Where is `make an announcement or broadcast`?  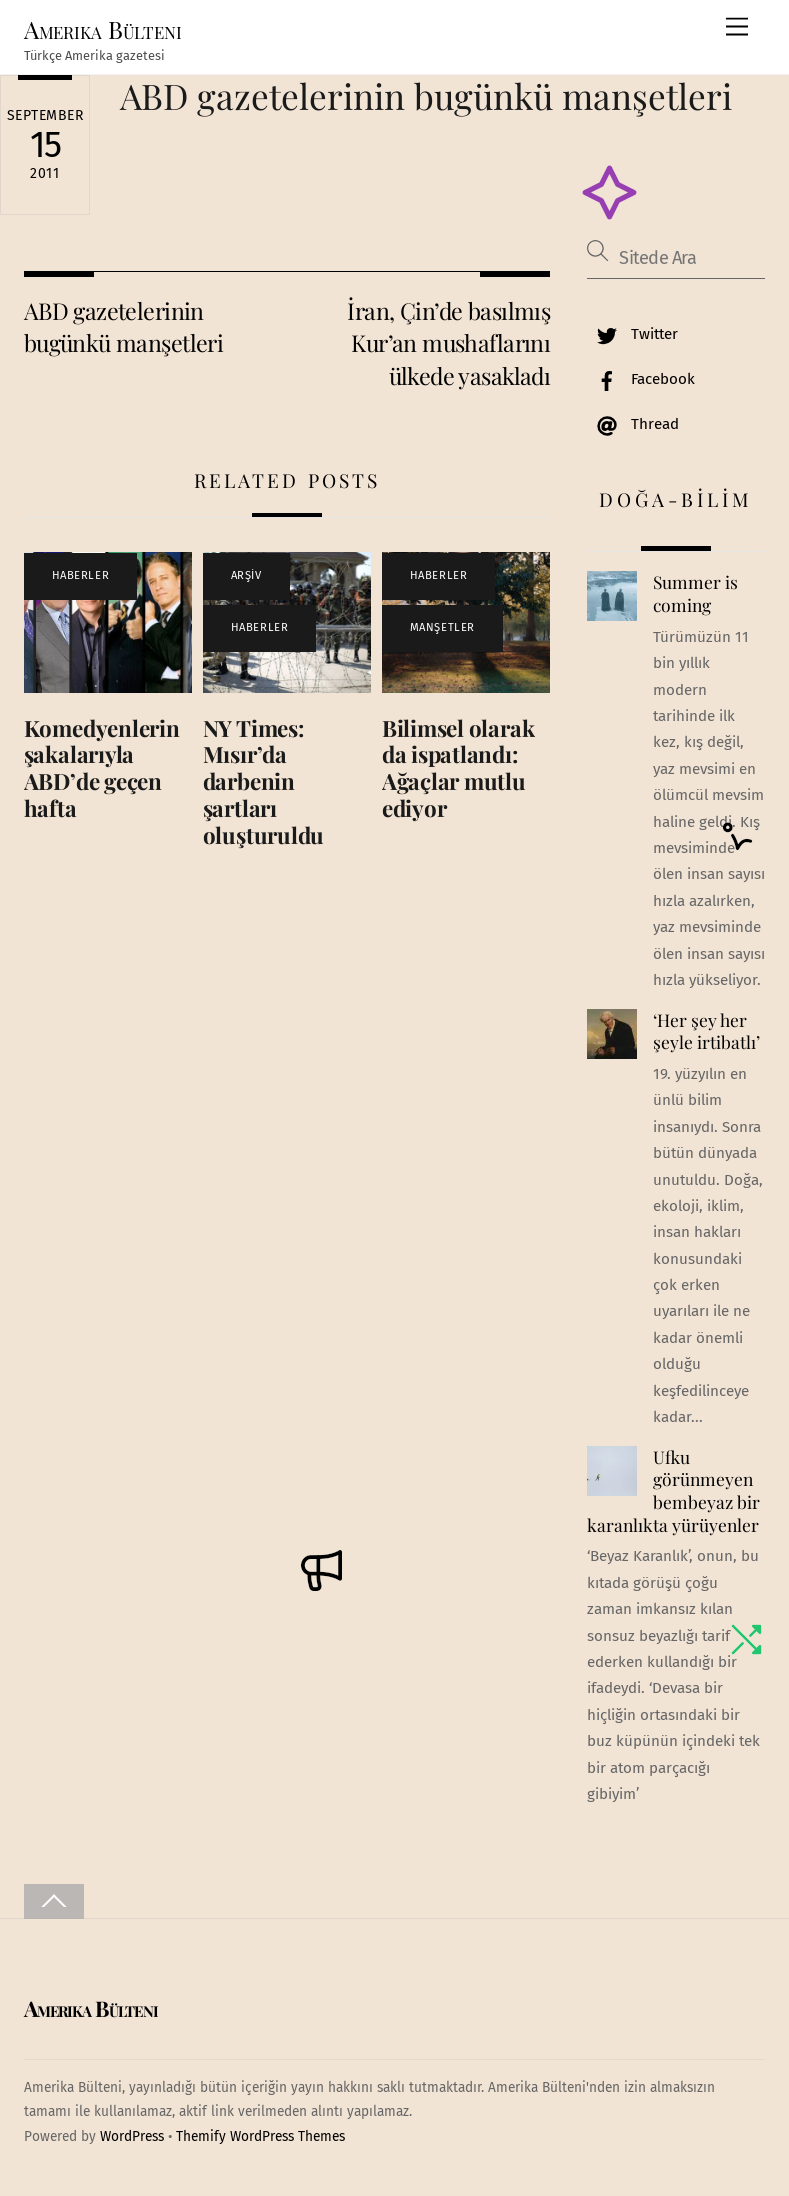
make an announcement or broadcast is located at coordinates (321, 1570).